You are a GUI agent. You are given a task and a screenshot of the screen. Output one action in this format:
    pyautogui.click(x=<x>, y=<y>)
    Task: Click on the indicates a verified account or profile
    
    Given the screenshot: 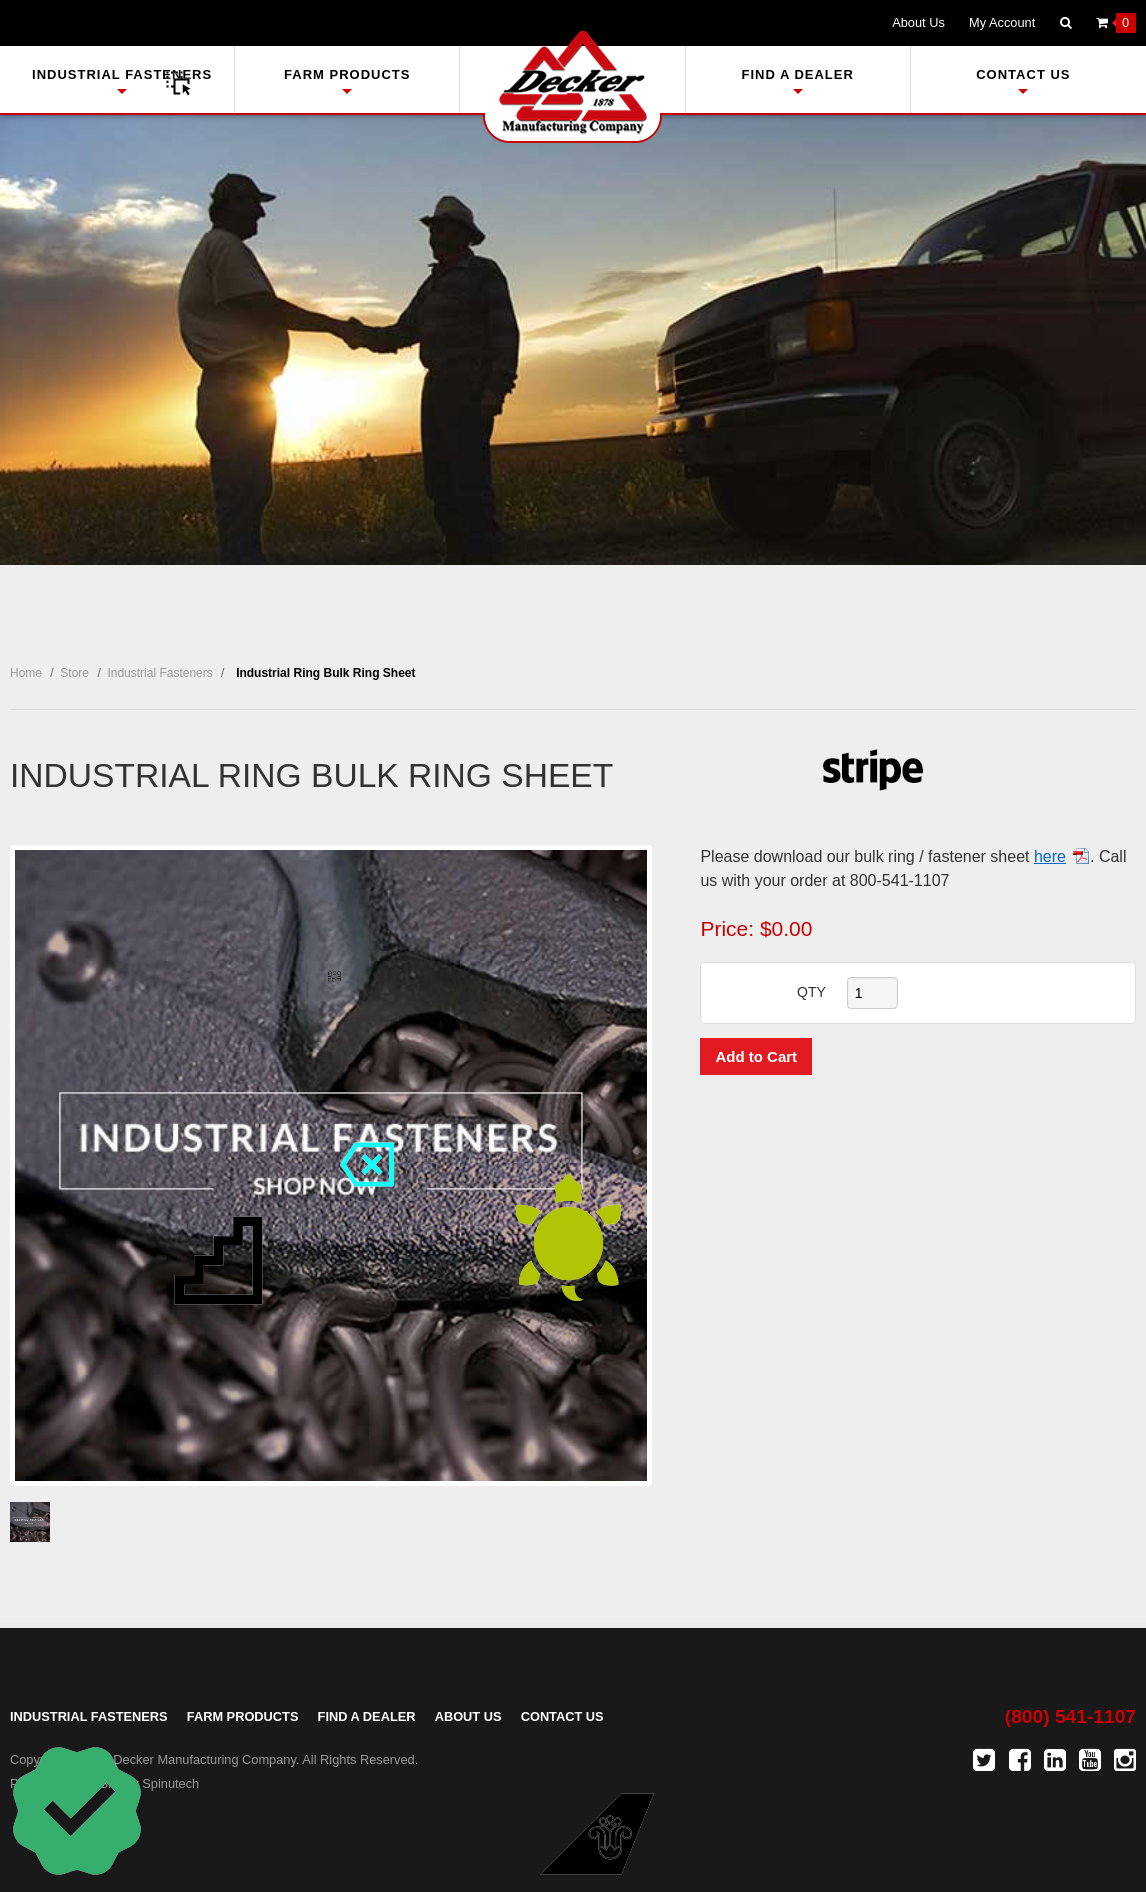 What is the action you would take?
    pyautogui.click(x=77, y=1811)
    